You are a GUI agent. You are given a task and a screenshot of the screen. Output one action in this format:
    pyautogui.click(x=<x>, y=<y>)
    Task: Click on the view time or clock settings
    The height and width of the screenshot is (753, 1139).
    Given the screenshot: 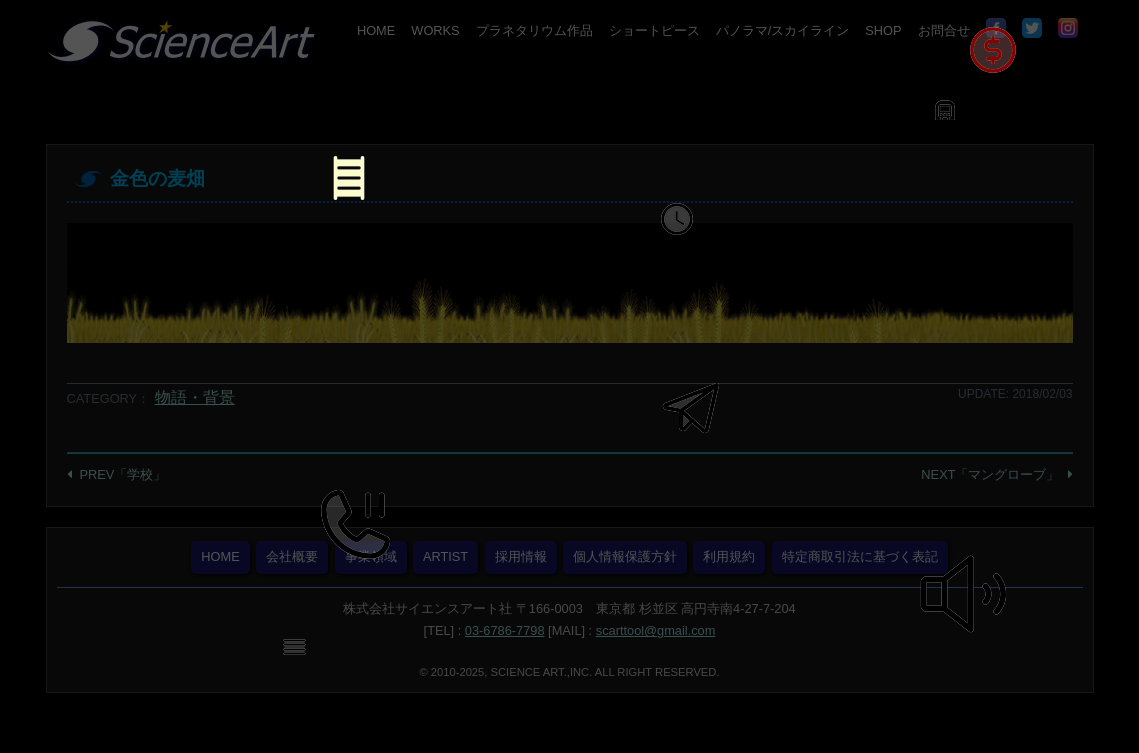 What is the action you would take?
    pyautogui.click(x=677, y=219)
    